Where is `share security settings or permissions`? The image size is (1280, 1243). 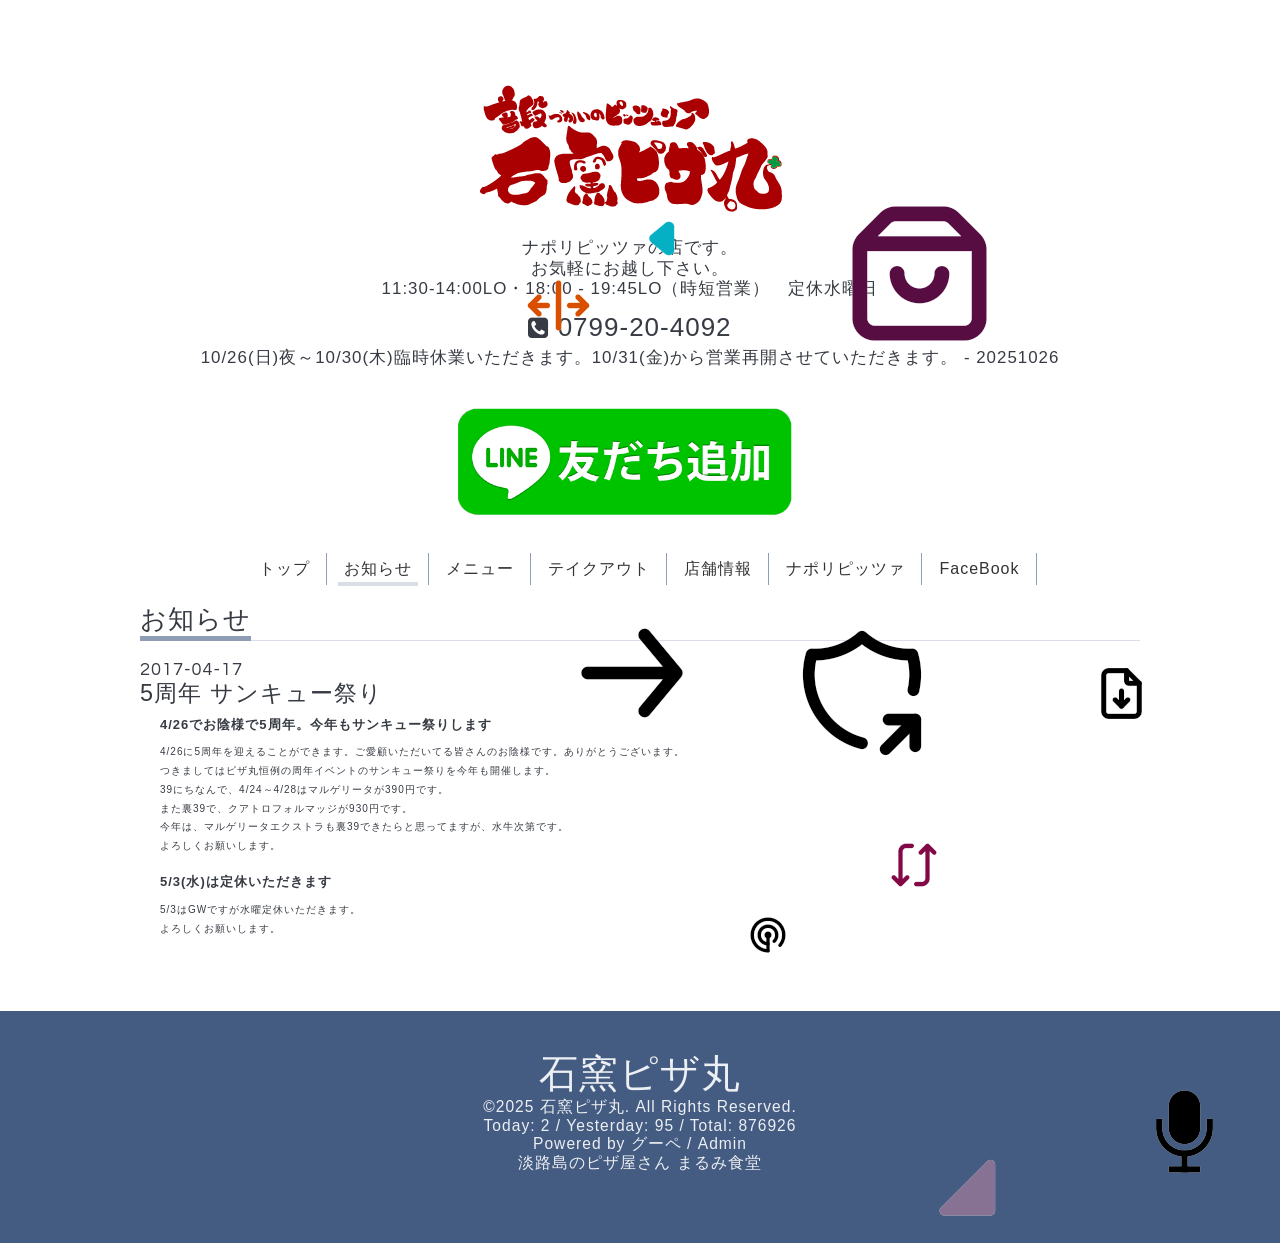
share security settings or permissions is located at coordinates (862, 690).